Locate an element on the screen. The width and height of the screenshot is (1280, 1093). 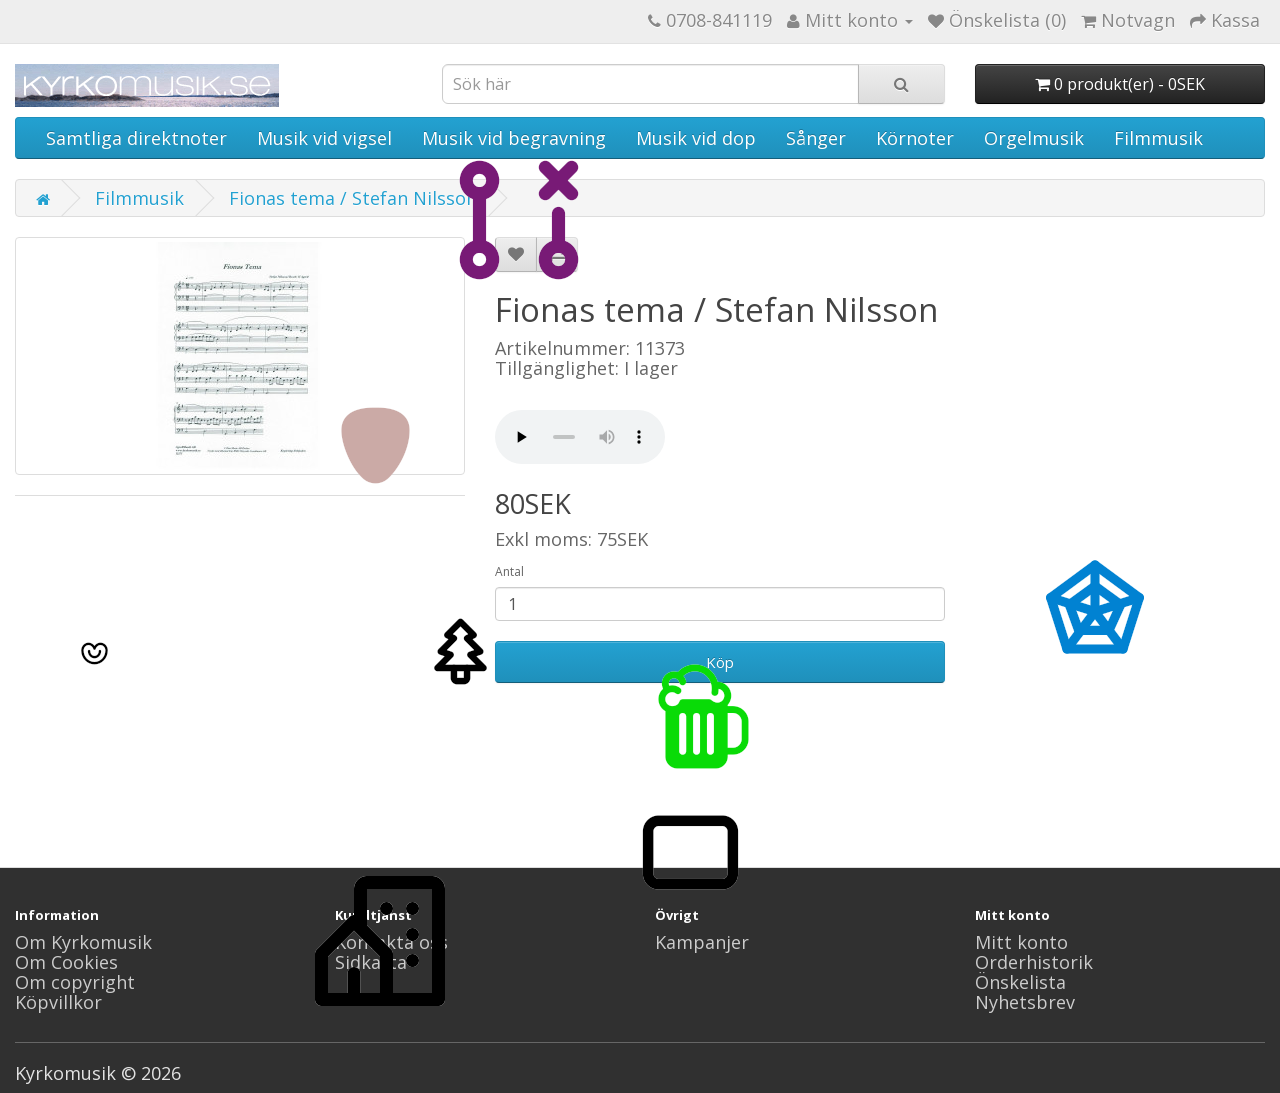
open badoo dating app is located at coordinates (94, 653).